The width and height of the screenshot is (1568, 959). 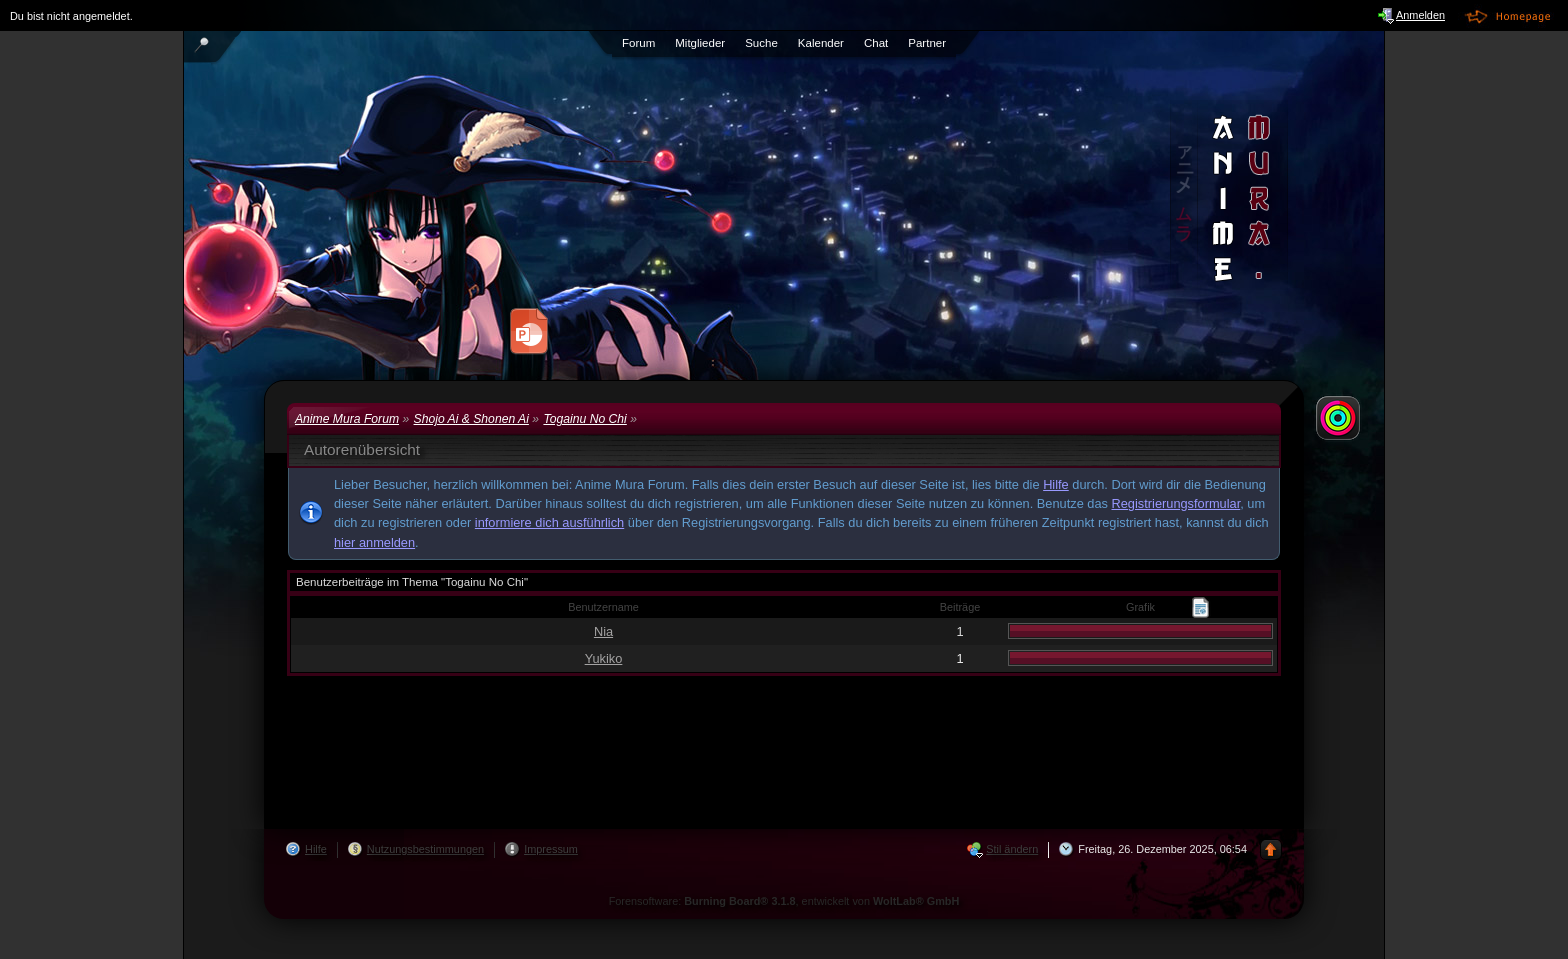 I want to click on open a PowerPoint presentation file, so click(x=529, y=331).